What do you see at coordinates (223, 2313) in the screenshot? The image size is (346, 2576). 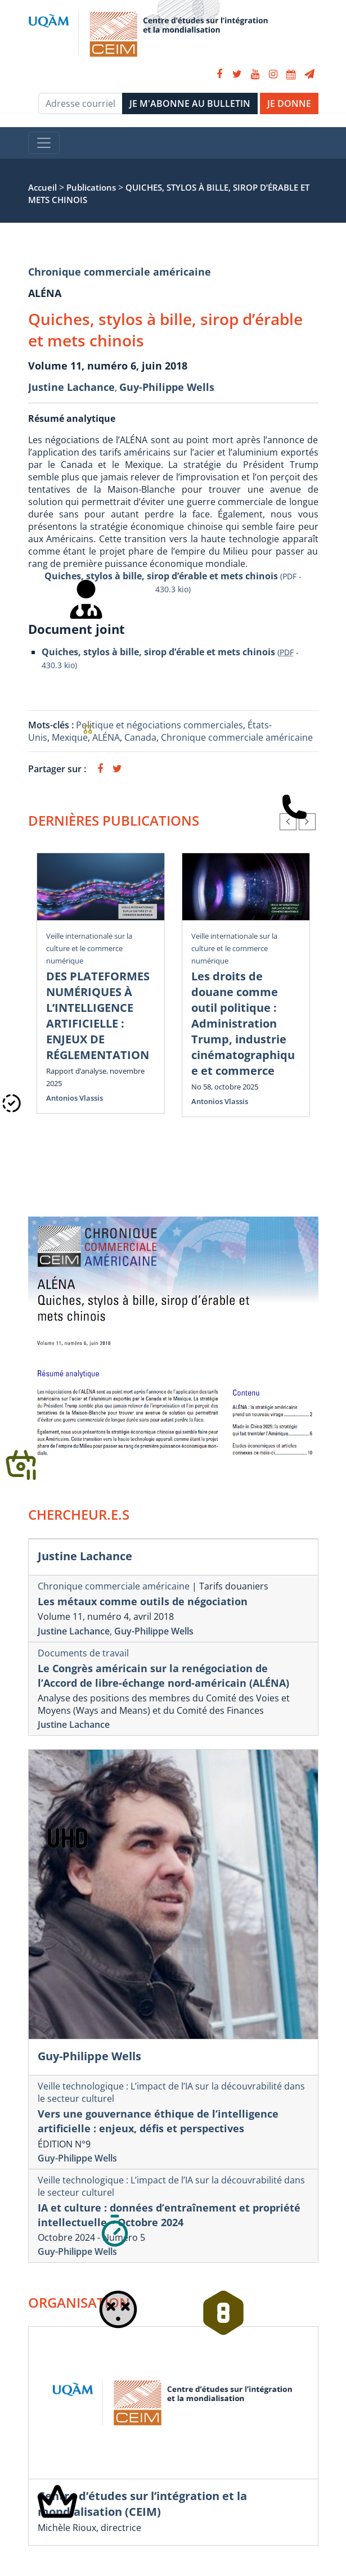 I see `indicates step 8 in a multi-step process` at bounding box center [223, 2313].